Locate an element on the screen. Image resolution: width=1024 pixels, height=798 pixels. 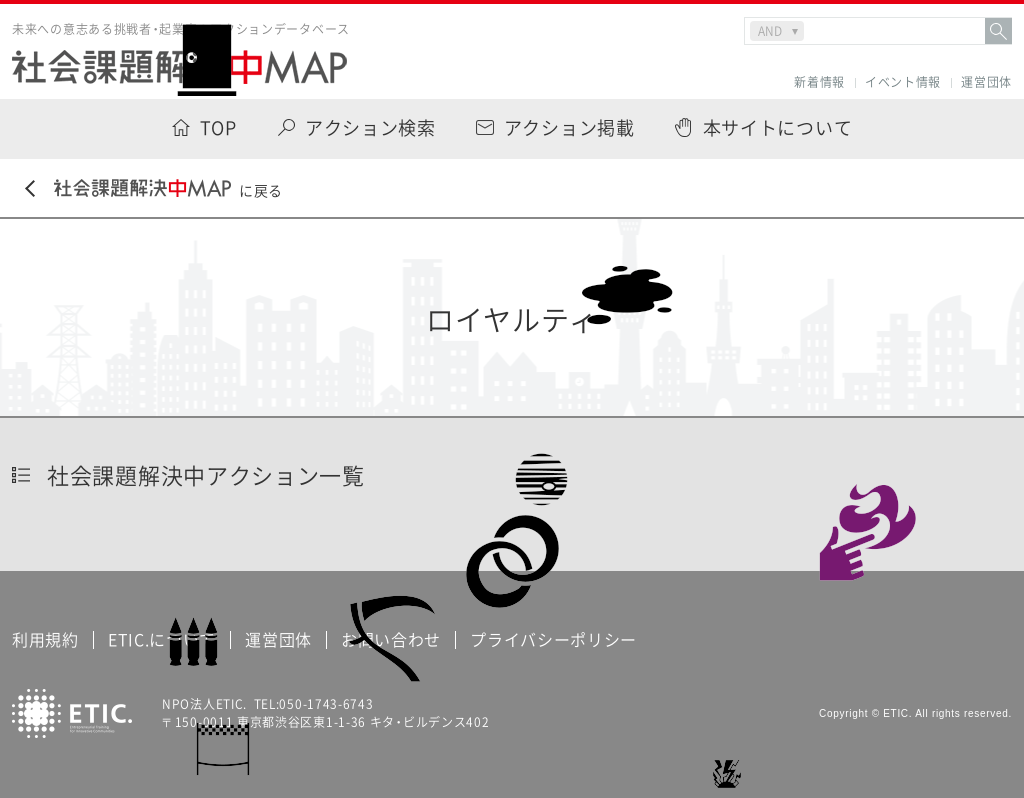
indicates a spill or hazard in a game environment is located at coordinates (627, 288).